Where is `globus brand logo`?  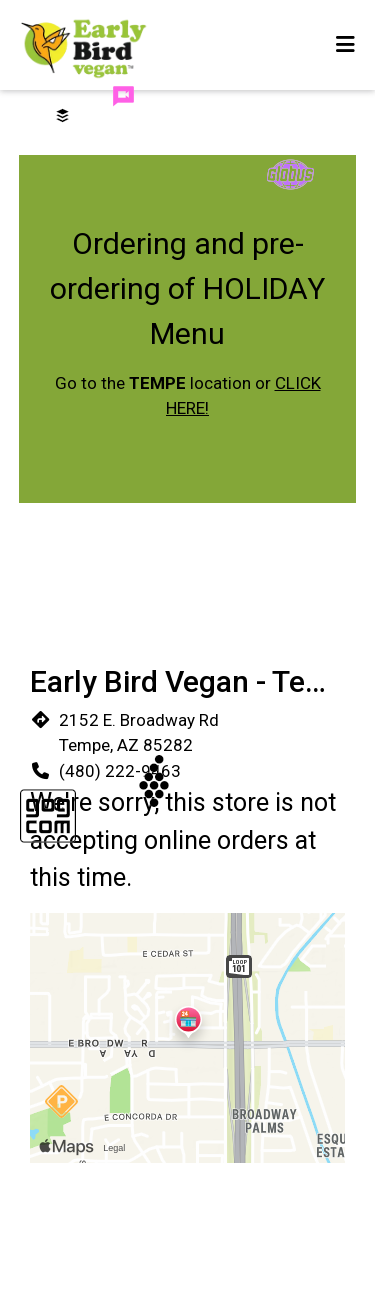
globus brand logo is located at coordinates (290, 174).